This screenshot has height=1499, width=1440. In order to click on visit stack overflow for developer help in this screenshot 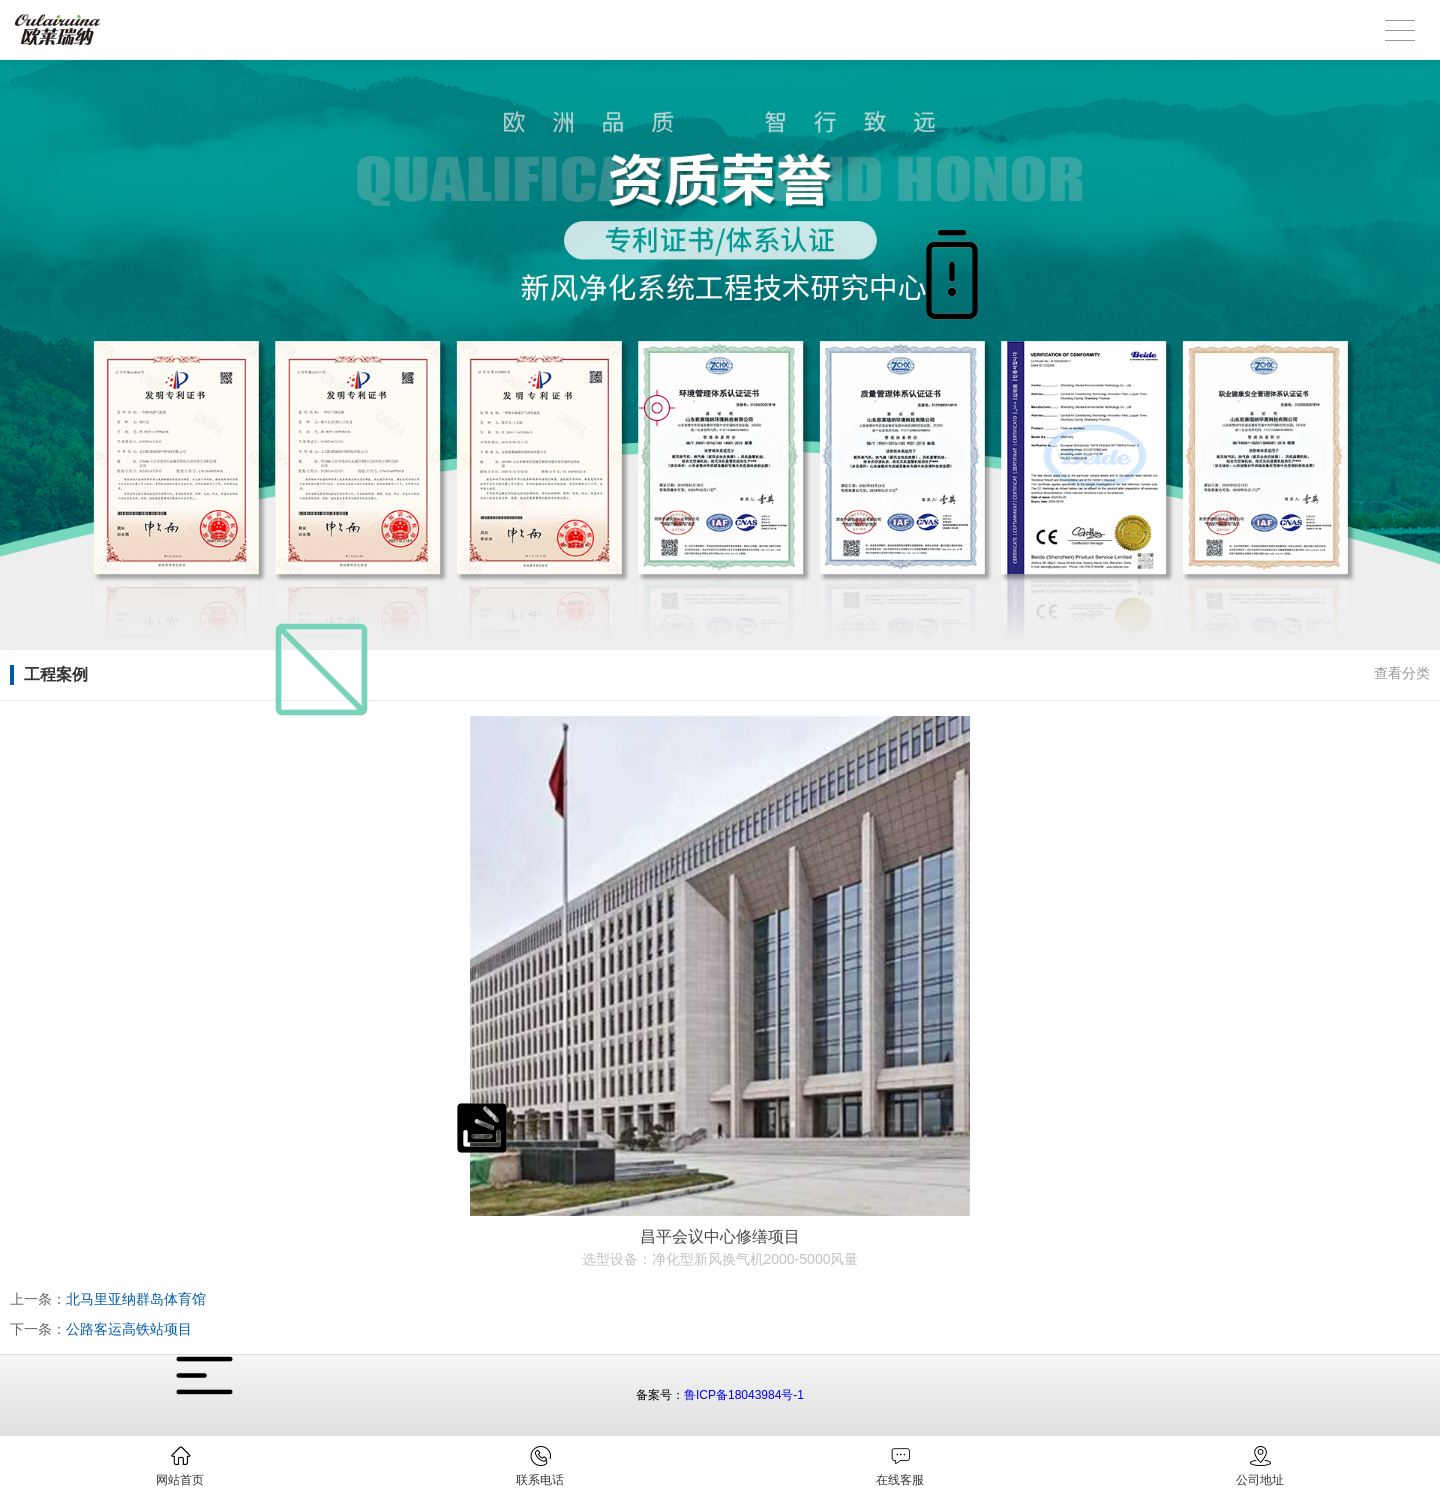, I will do `click(482, 1128)`.